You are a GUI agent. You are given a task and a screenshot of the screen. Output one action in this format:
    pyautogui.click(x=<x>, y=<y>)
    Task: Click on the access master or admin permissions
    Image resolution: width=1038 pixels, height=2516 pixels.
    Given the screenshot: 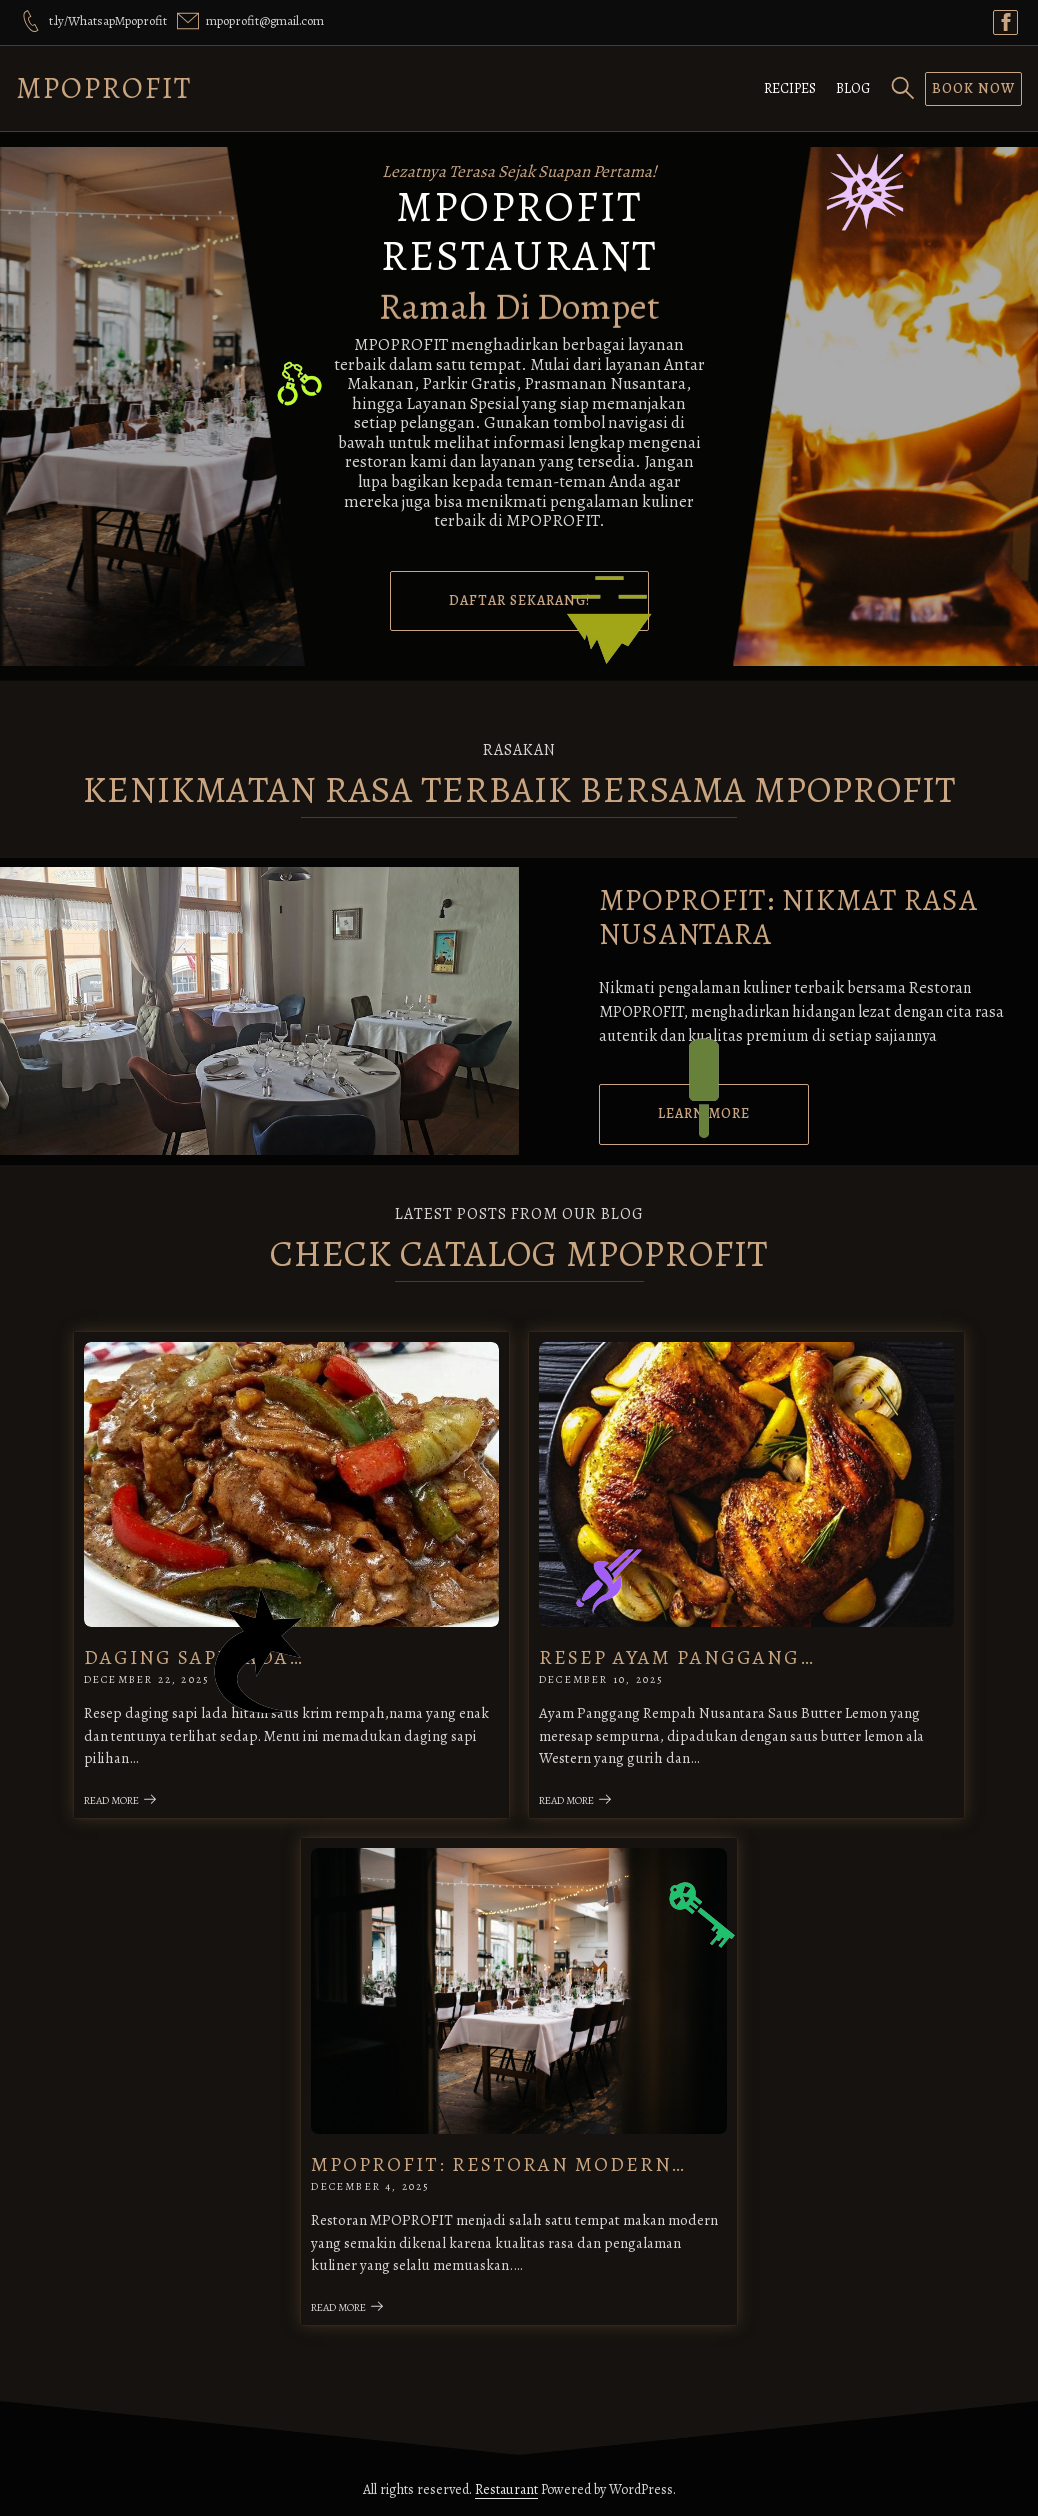 What is the action you would take?
    pyautogui.click(x=702, y=1915)
    